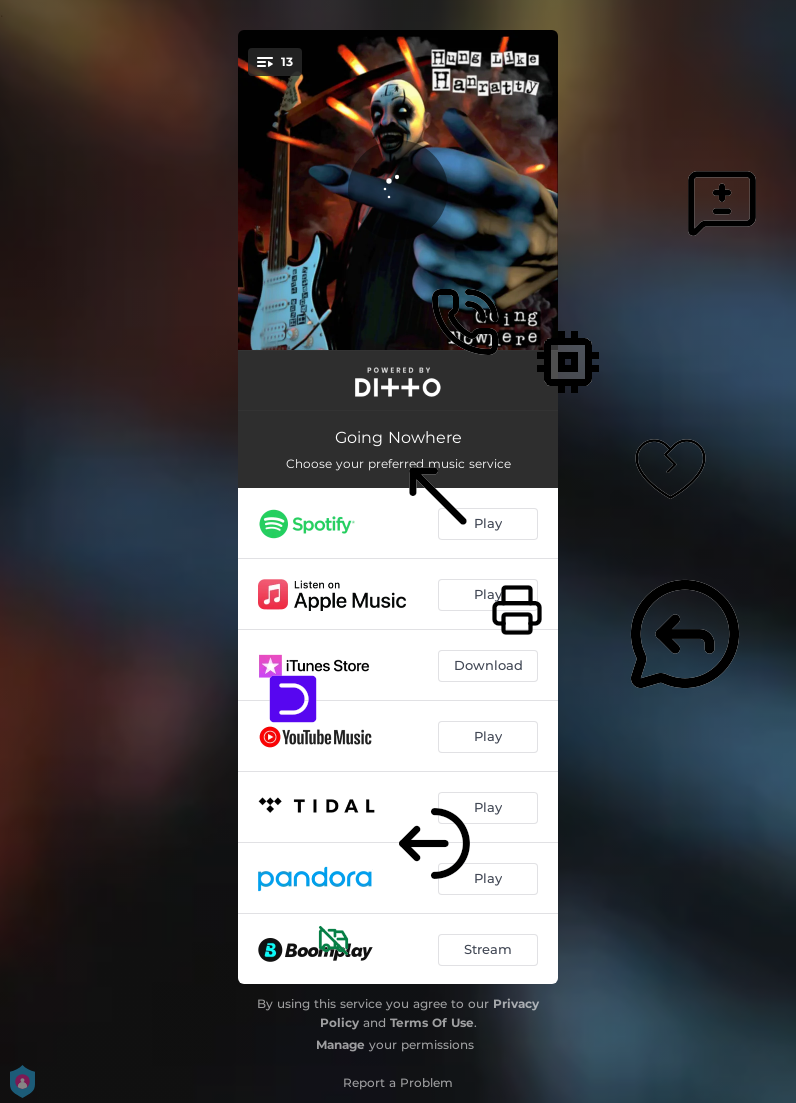 The height and width of the screenshot is (1103, 796). What do you see at coordinates (465, 322) in the screenshot?
I see `make a phone call` at bounding box center [465, 322].